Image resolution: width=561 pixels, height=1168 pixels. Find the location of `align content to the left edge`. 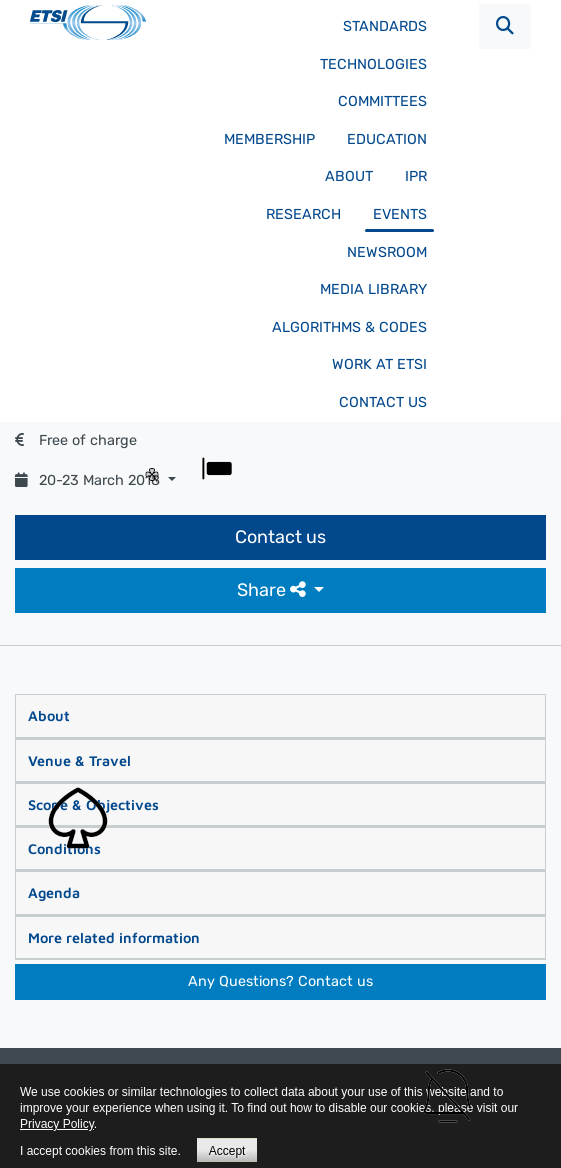

align content to the left edge is located at coordinates (216, 468).